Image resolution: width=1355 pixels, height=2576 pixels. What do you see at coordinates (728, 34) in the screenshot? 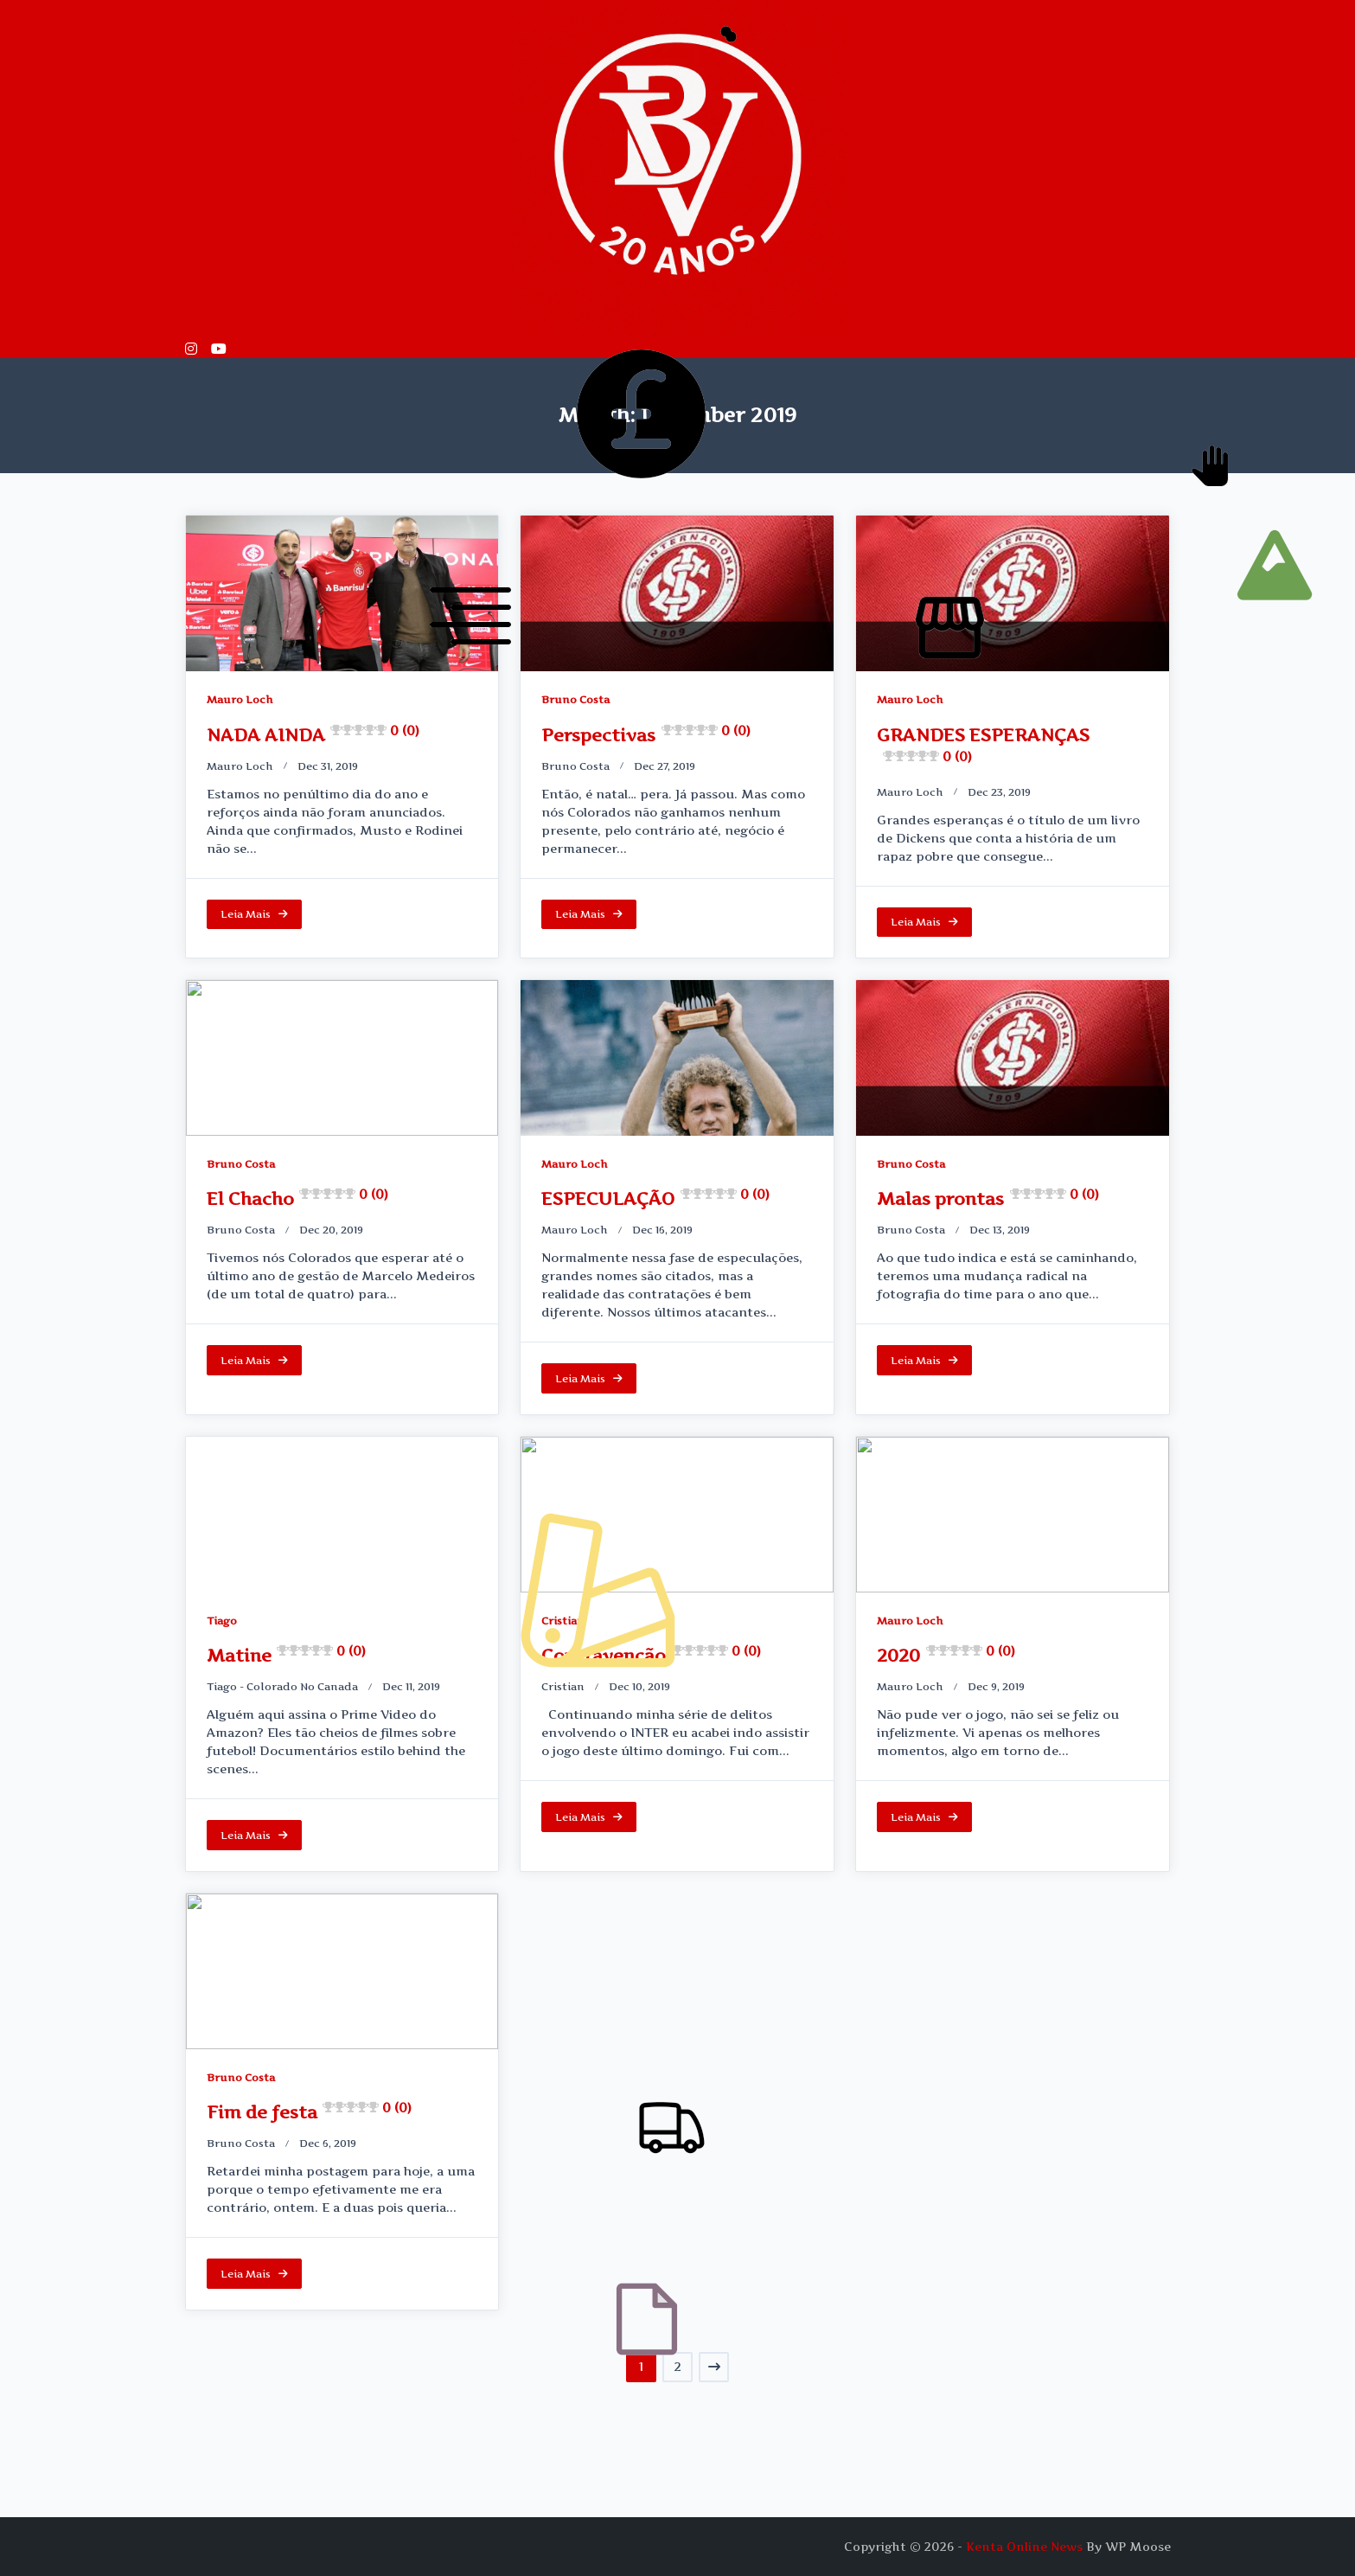
I see `merge or combine selected items` at bounding box center [728, 34].